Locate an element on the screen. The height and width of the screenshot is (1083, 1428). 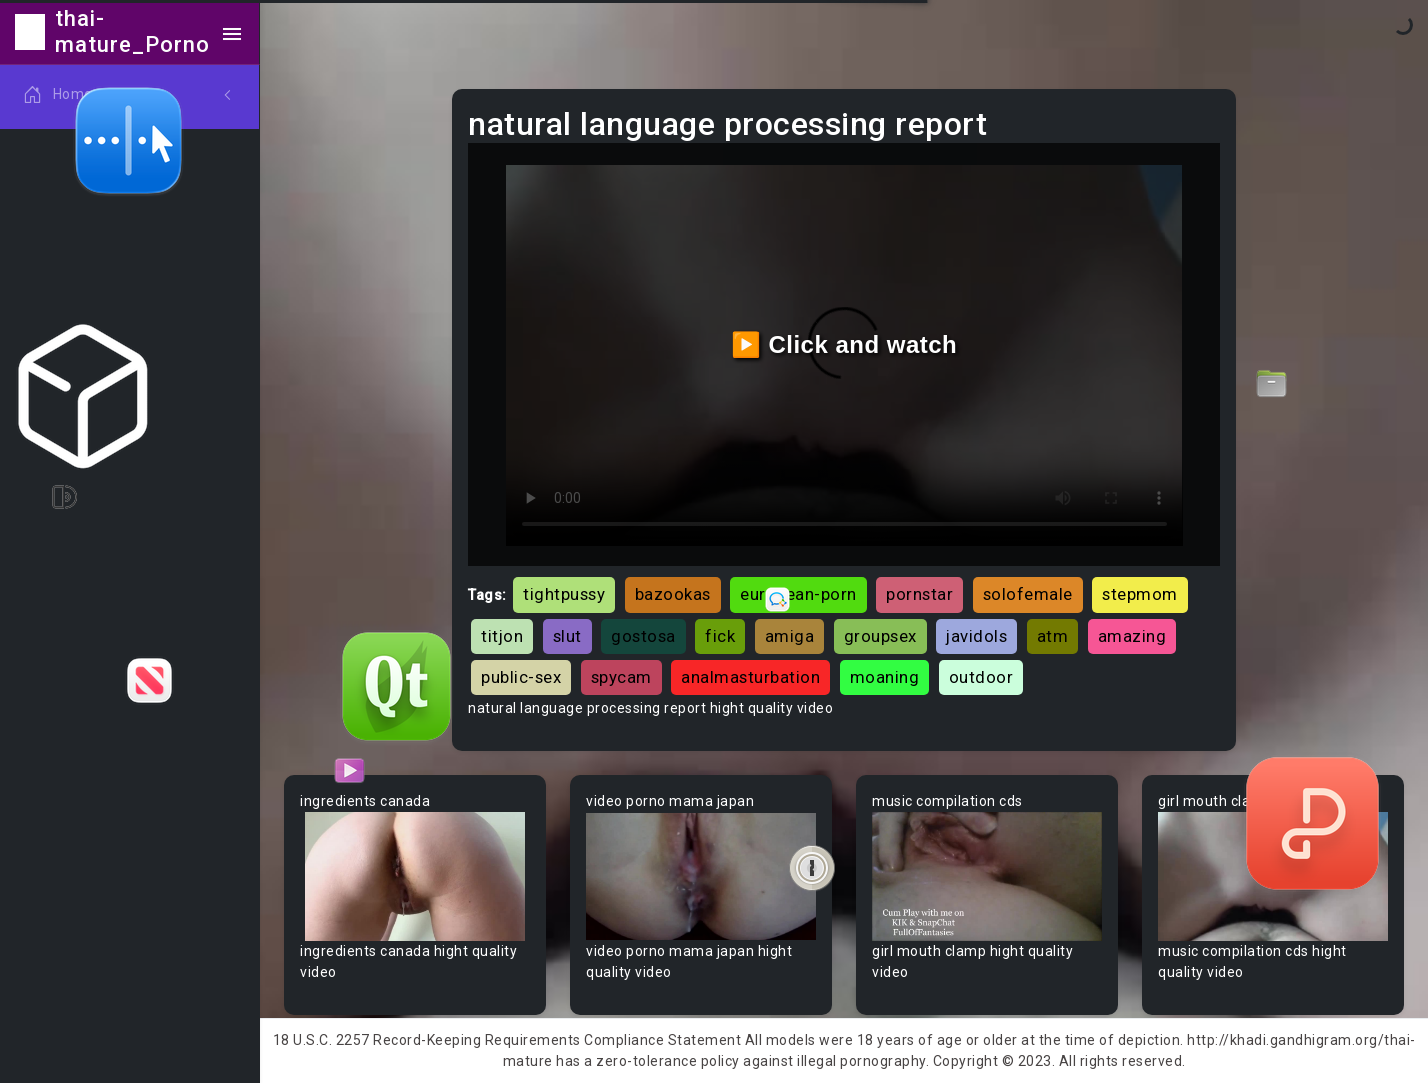
open wps pdf editor application is located at coordinates (1312, 823).